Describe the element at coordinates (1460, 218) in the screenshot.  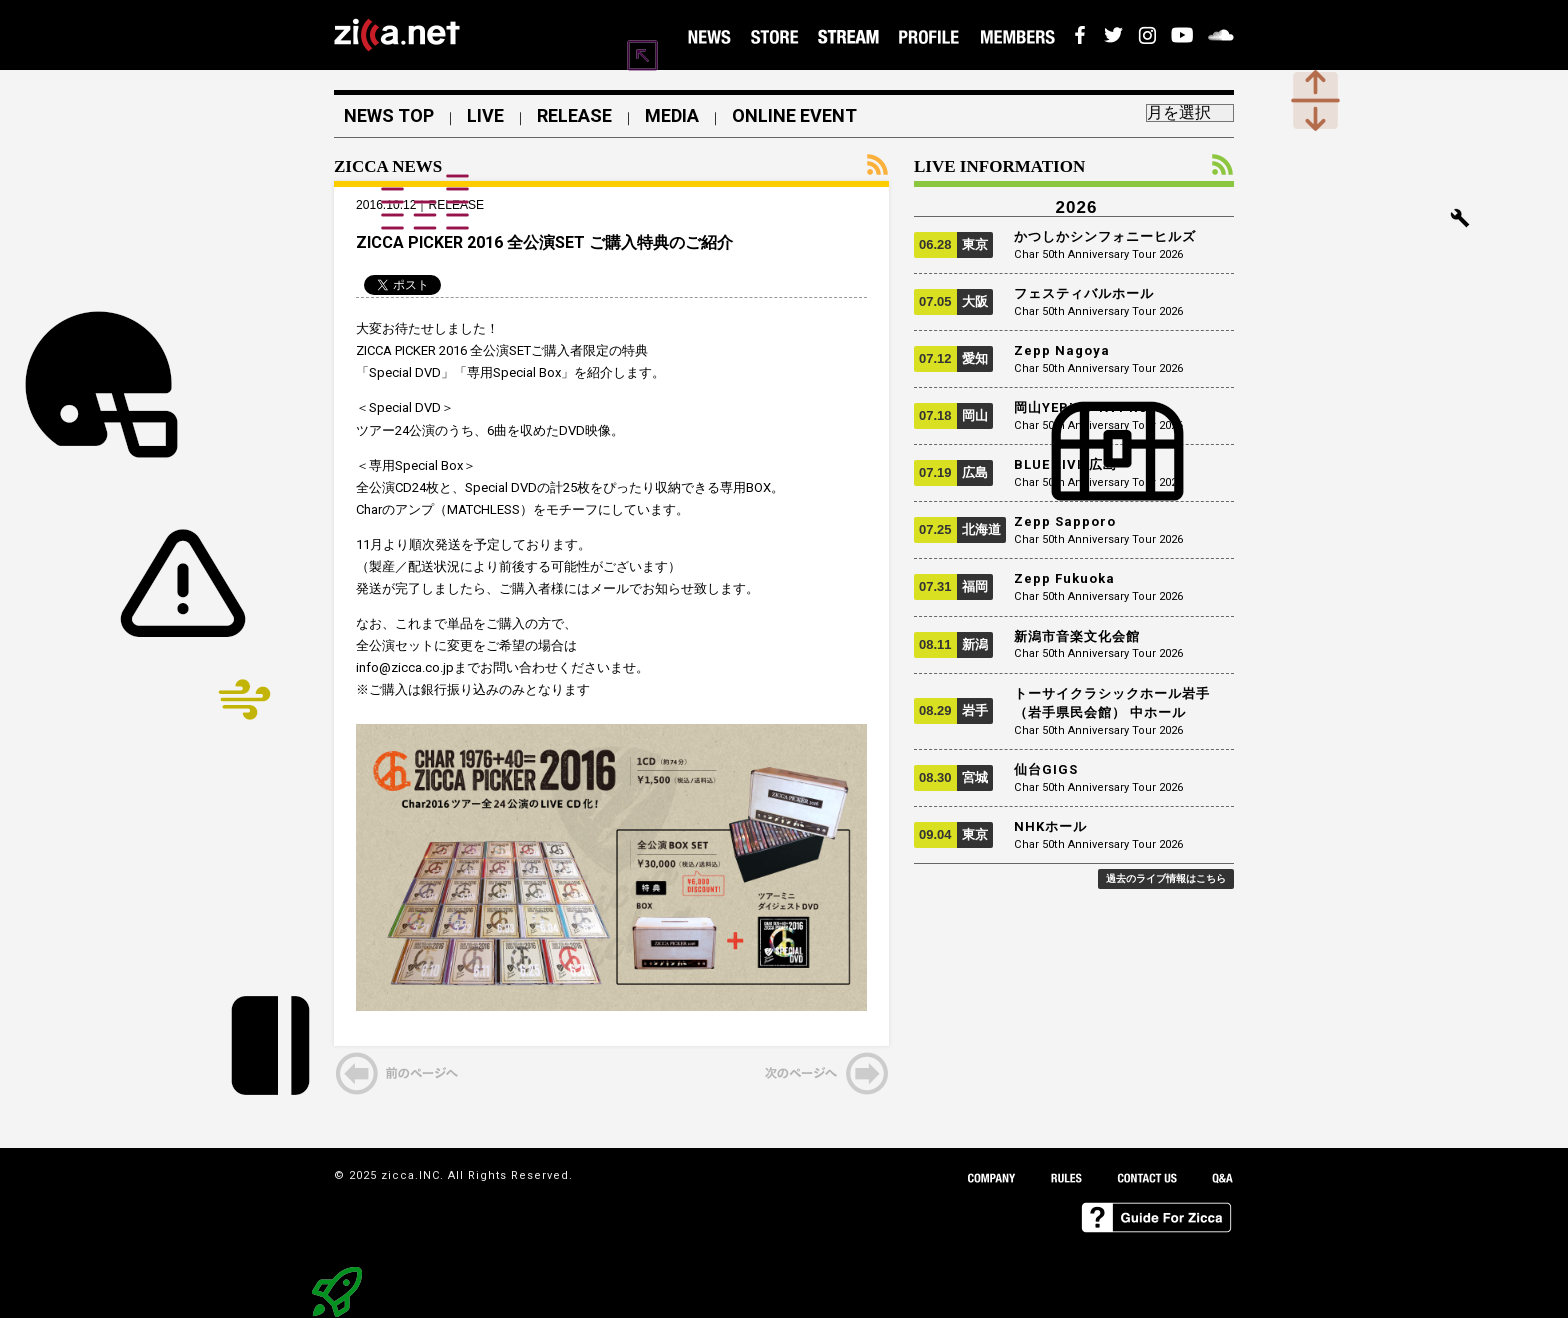
I see `access settings or configuration options` at that location.